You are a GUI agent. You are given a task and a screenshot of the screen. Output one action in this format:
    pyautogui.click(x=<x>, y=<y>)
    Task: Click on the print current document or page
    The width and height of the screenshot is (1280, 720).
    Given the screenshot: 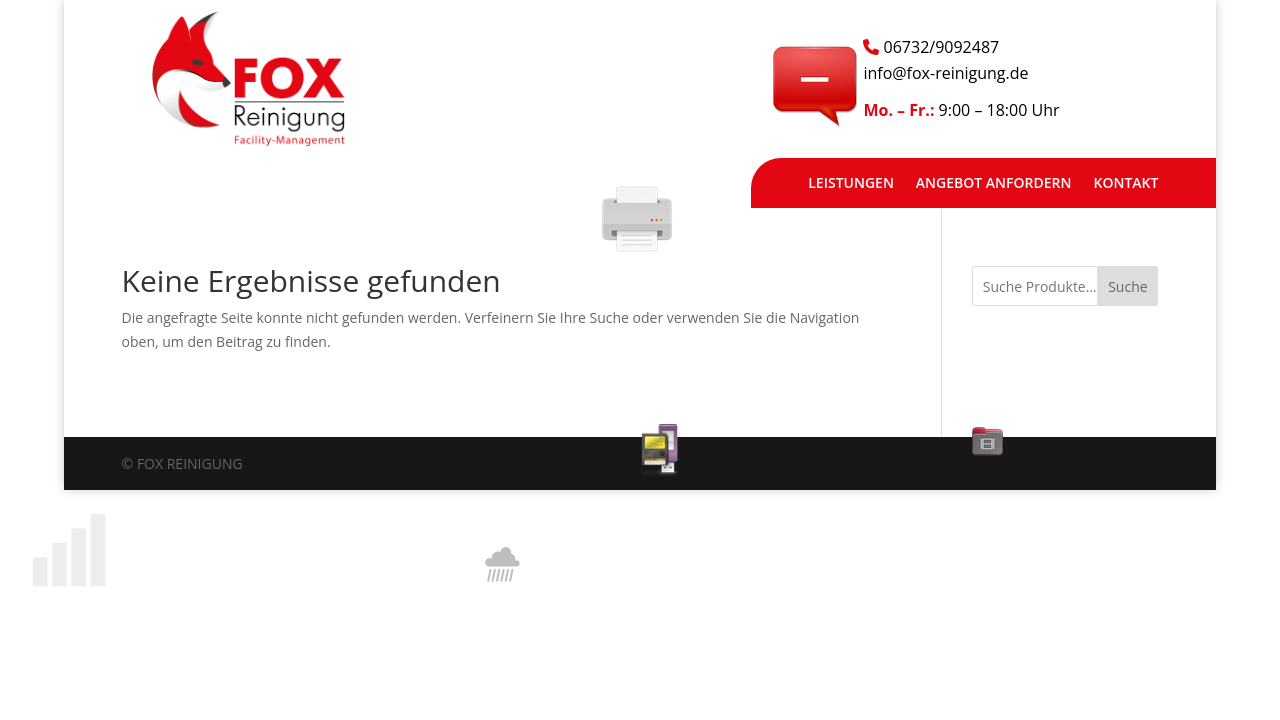 What is the action you would take?
    pyautogui.click(x=637, y=219)
    